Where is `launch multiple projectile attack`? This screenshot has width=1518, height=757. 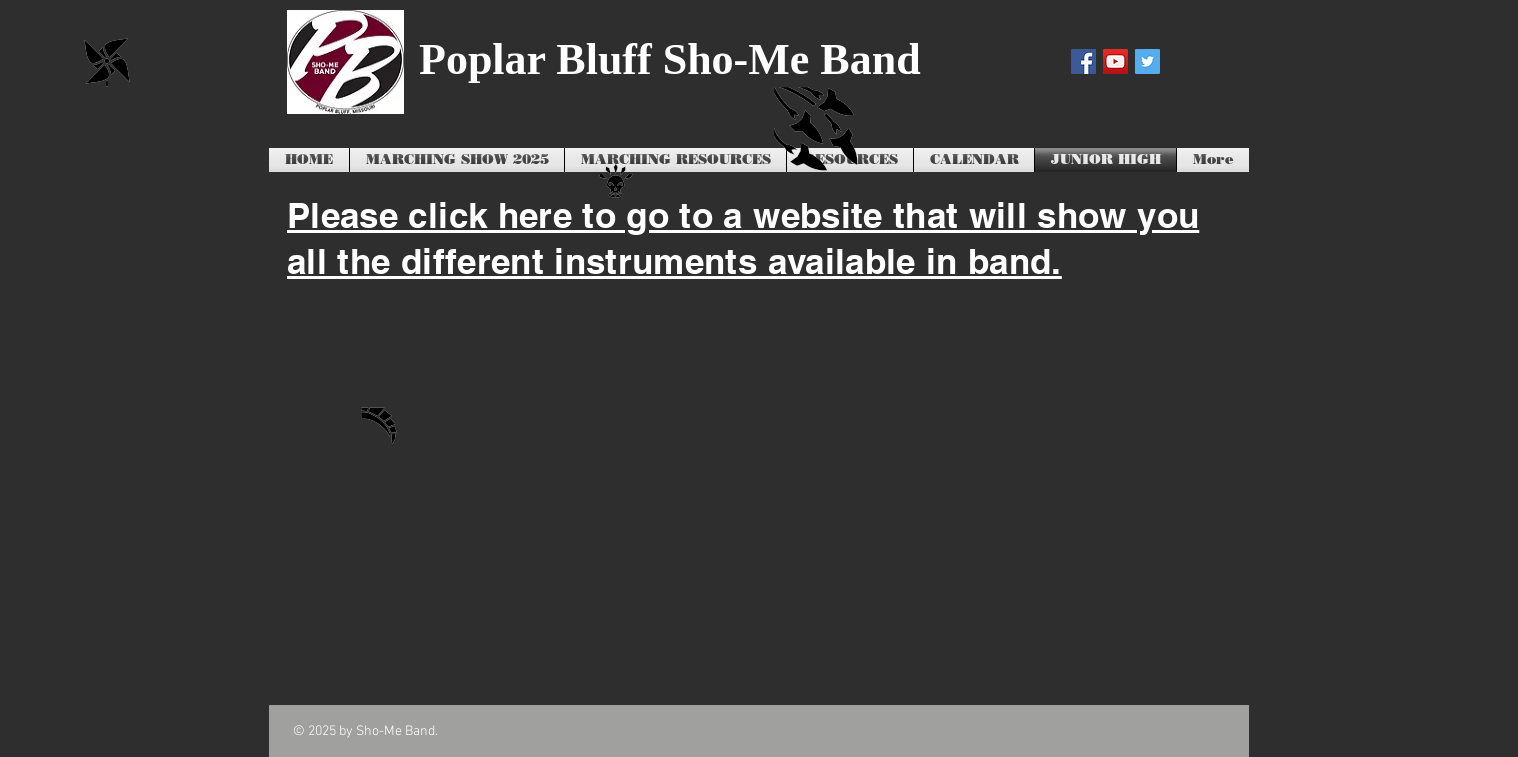
launch multiple projectile attack is located at coordinates (816, 129).